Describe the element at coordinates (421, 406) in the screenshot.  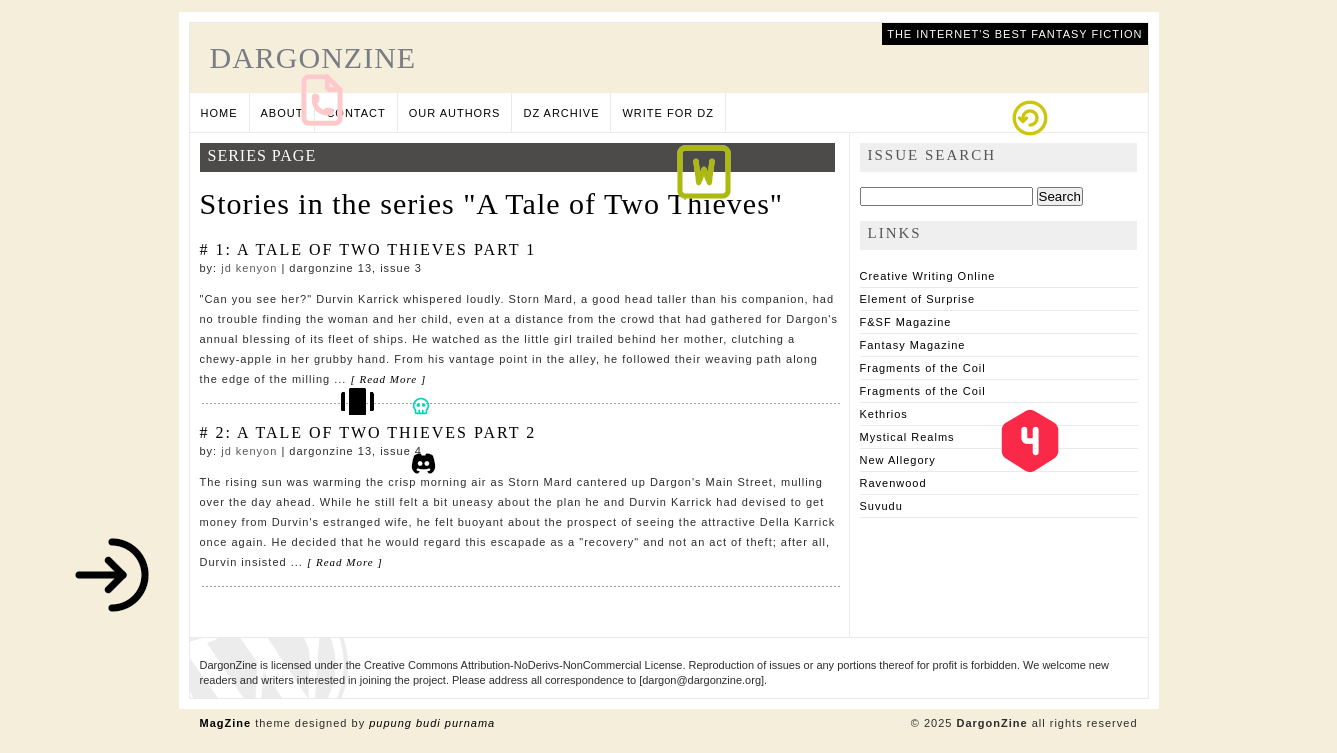
I see `indicates dangerous or harmful content` at that location.